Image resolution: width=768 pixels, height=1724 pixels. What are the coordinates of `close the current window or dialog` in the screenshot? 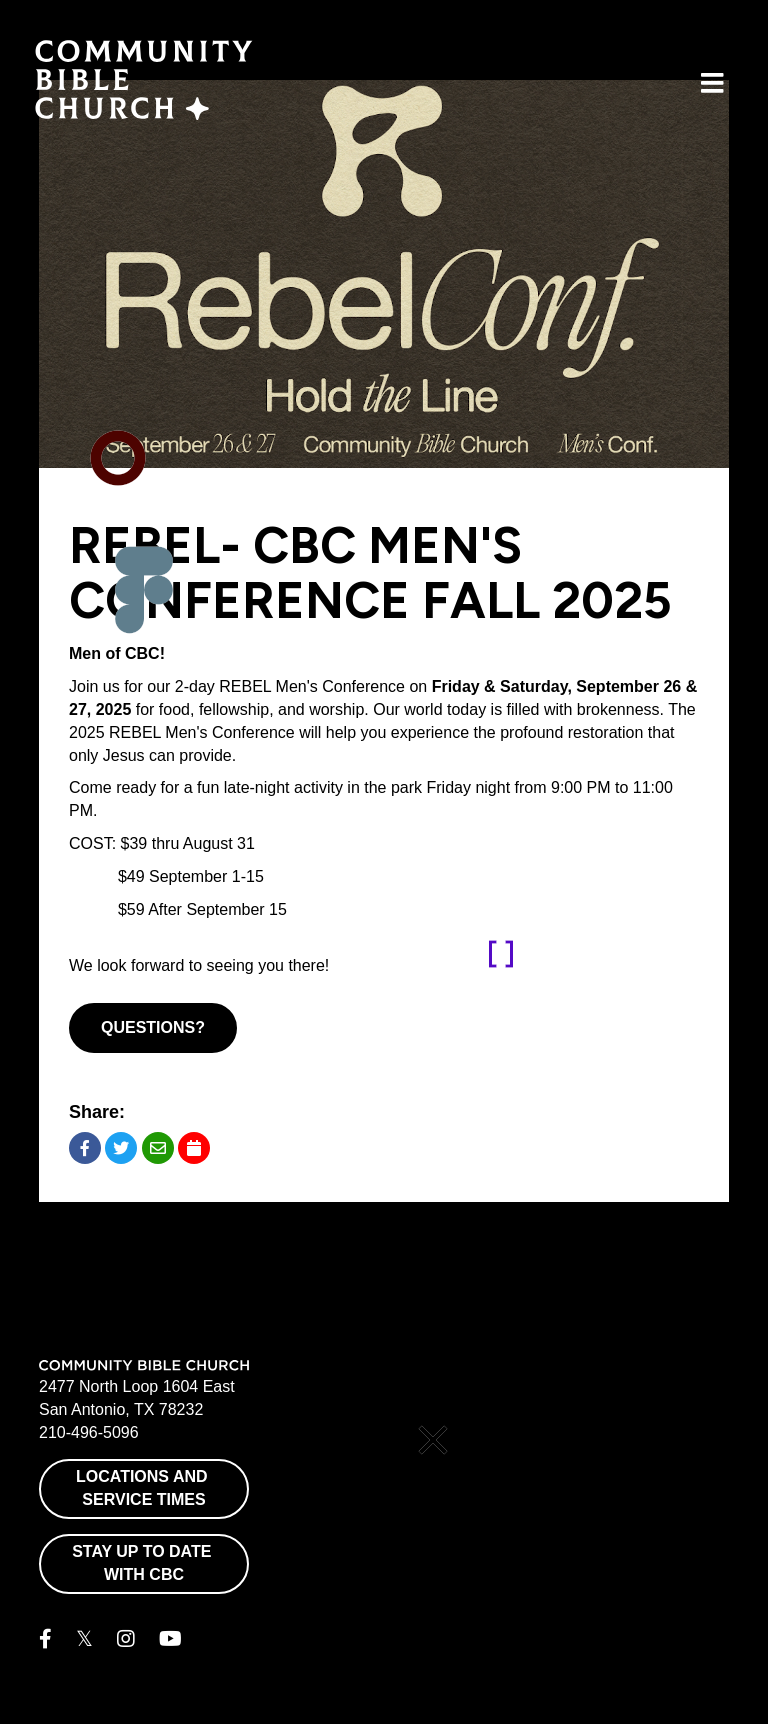 It's located at (433, 1440).